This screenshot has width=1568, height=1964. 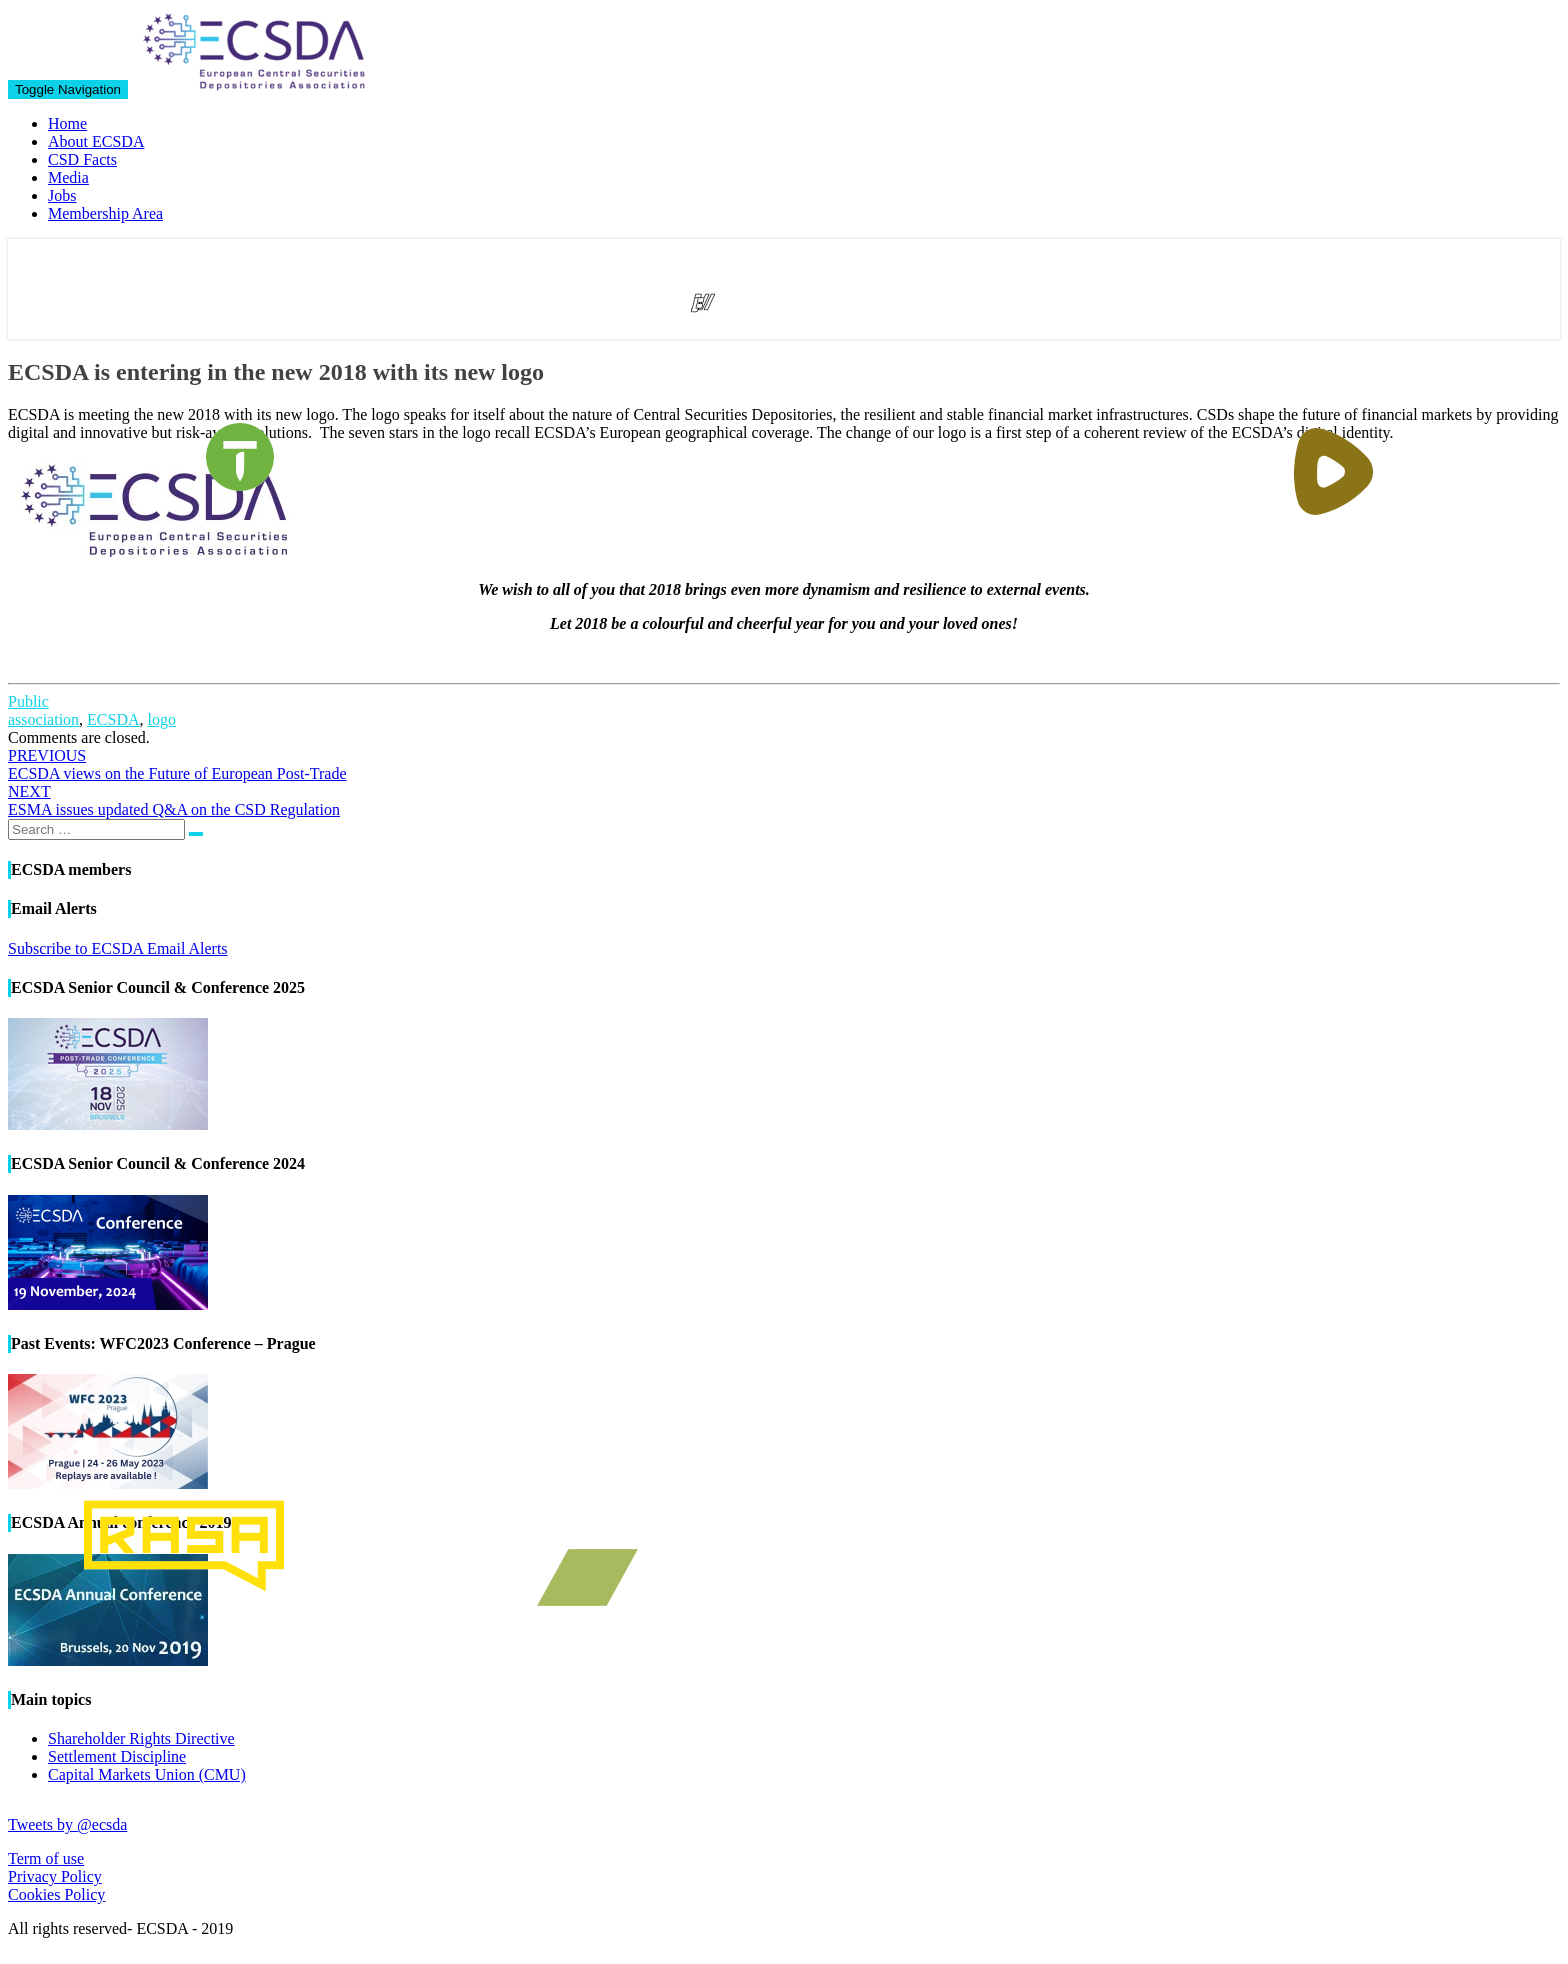 What do you see at coordinates (1333, 471) in the screenshot?
I see `open the Rumble app` at bounding box center [1333, 471].